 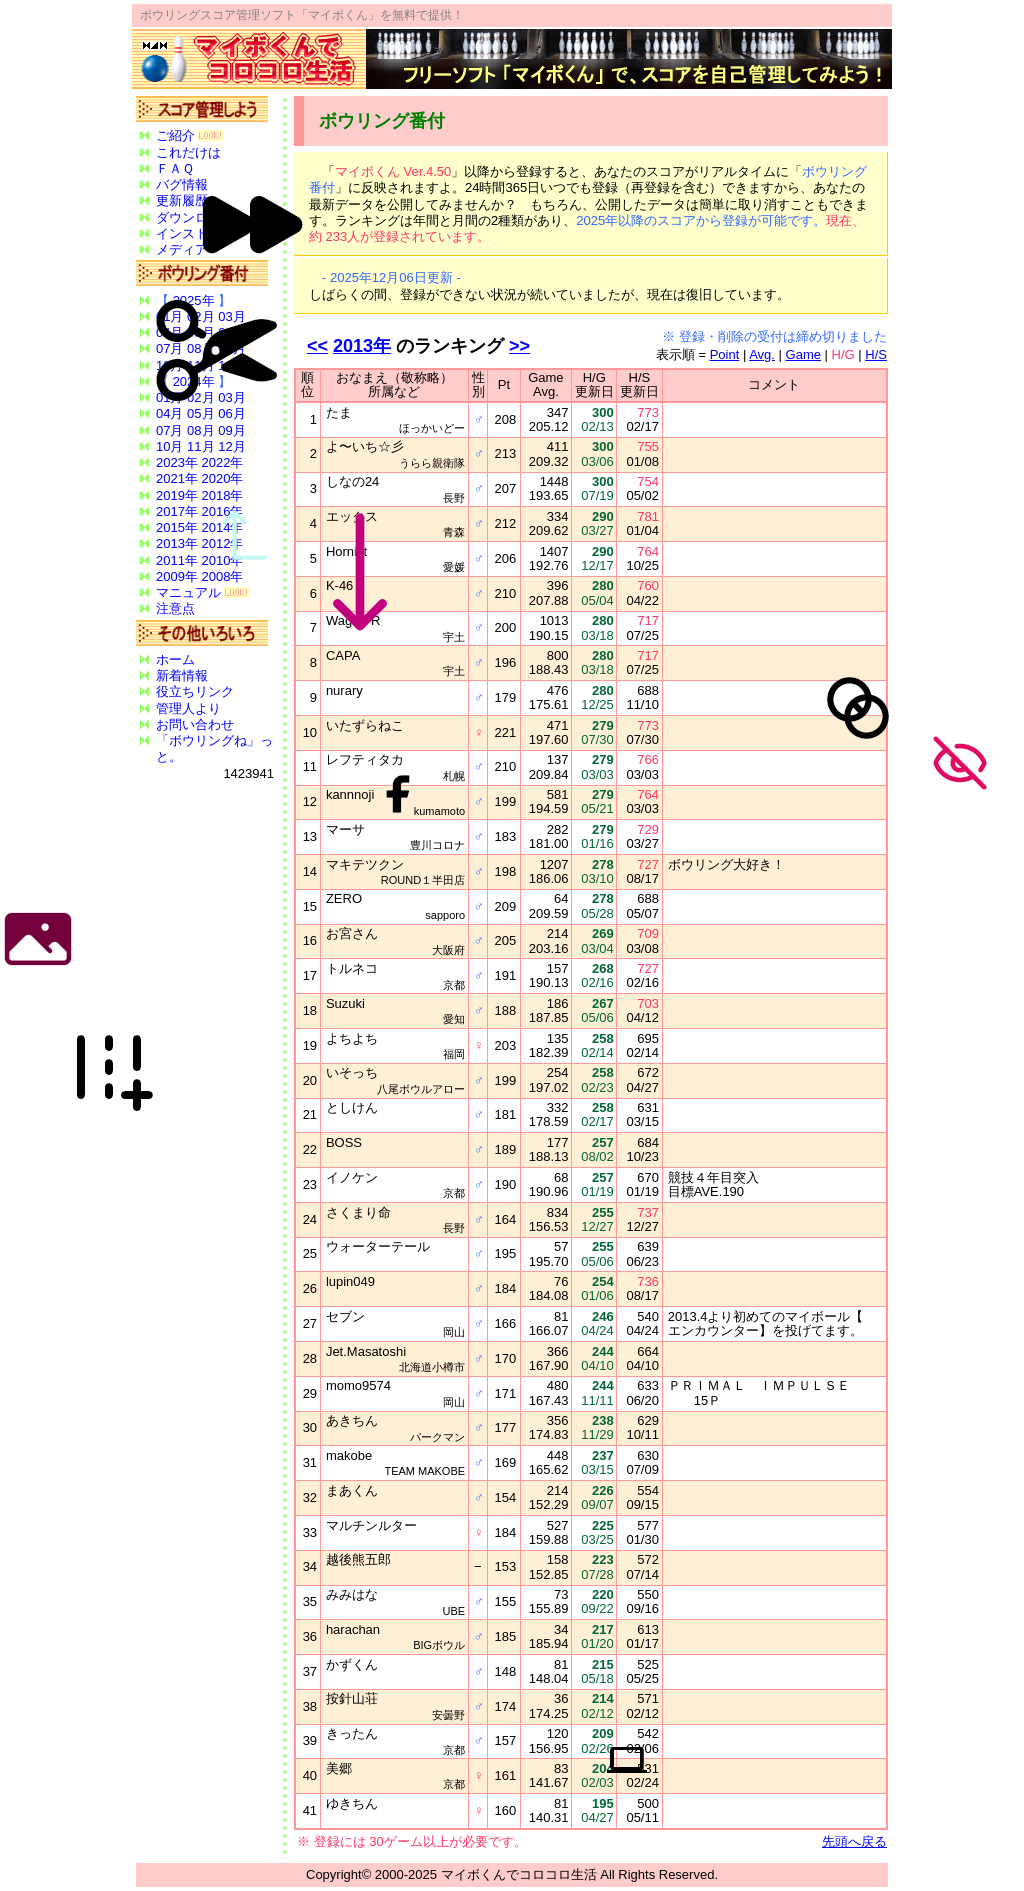 What do you see at coordinates (38, 939) in the screenshot?
I see `view photo gallery` at bounding box center [38, 939].